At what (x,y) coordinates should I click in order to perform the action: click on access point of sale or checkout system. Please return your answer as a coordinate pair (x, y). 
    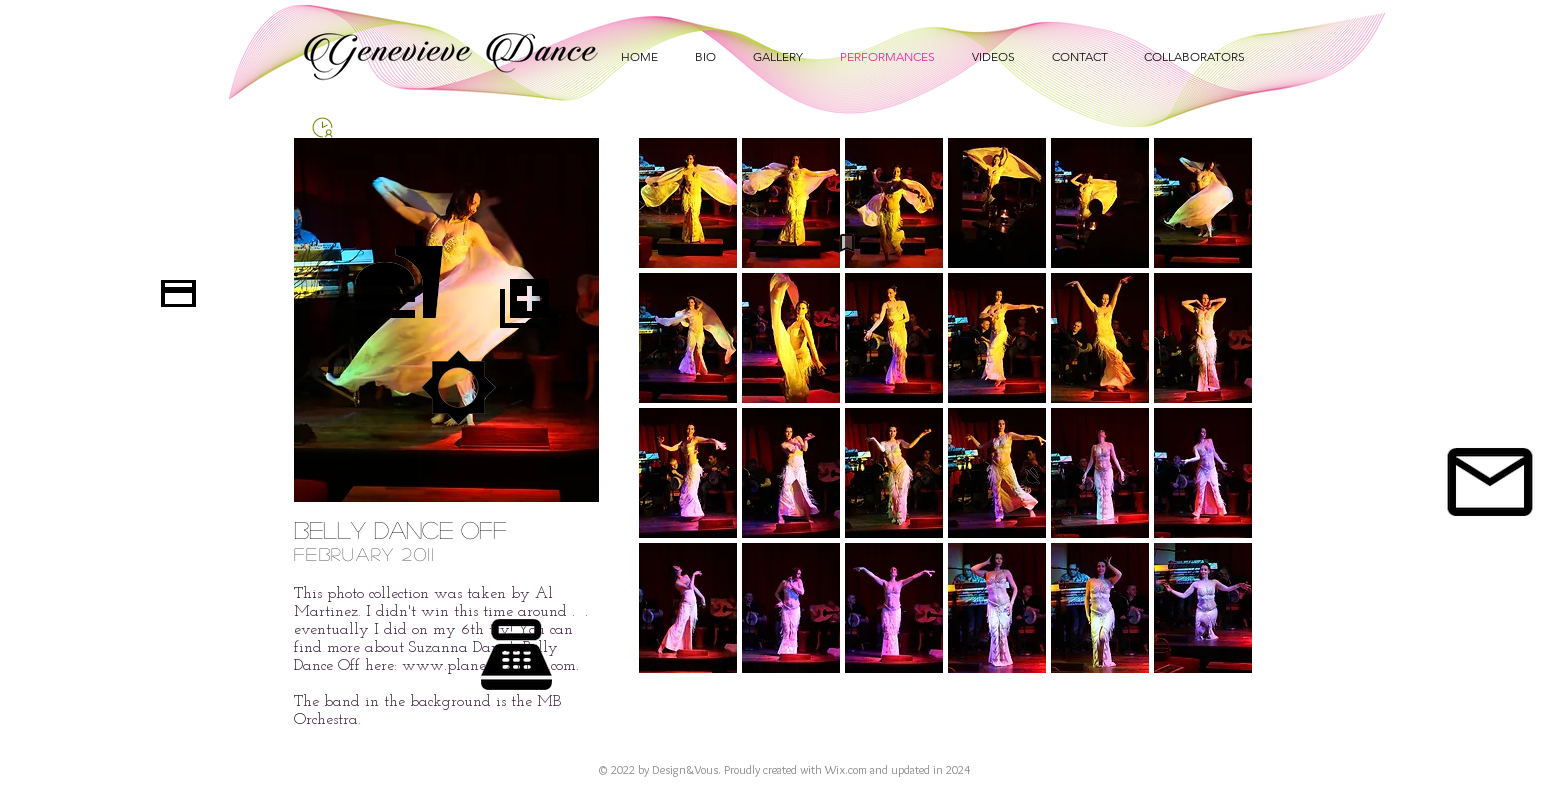
    Looking at the image, I should click on (516, 654).